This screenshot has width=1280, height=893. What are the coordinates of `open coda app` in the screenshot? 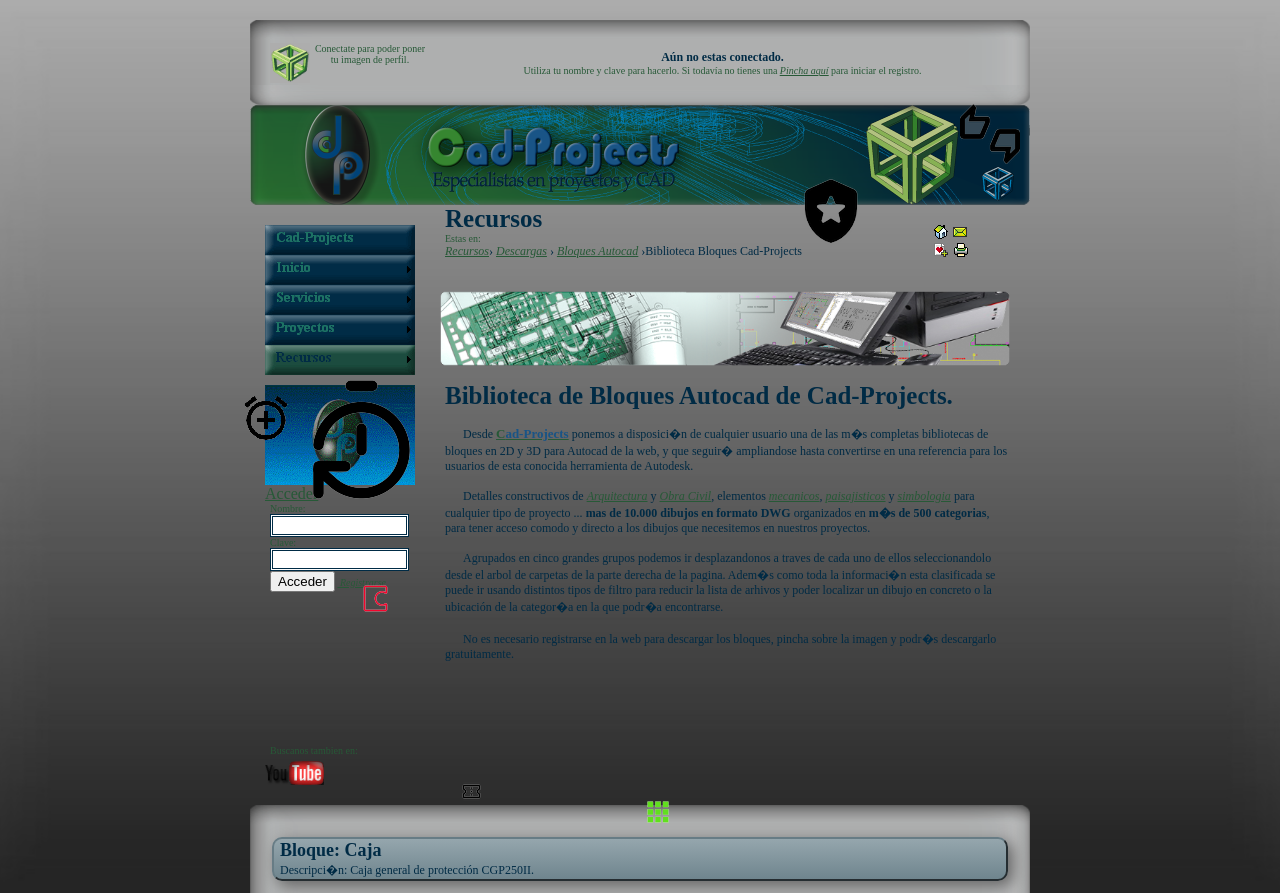 It's located at (375, 598).